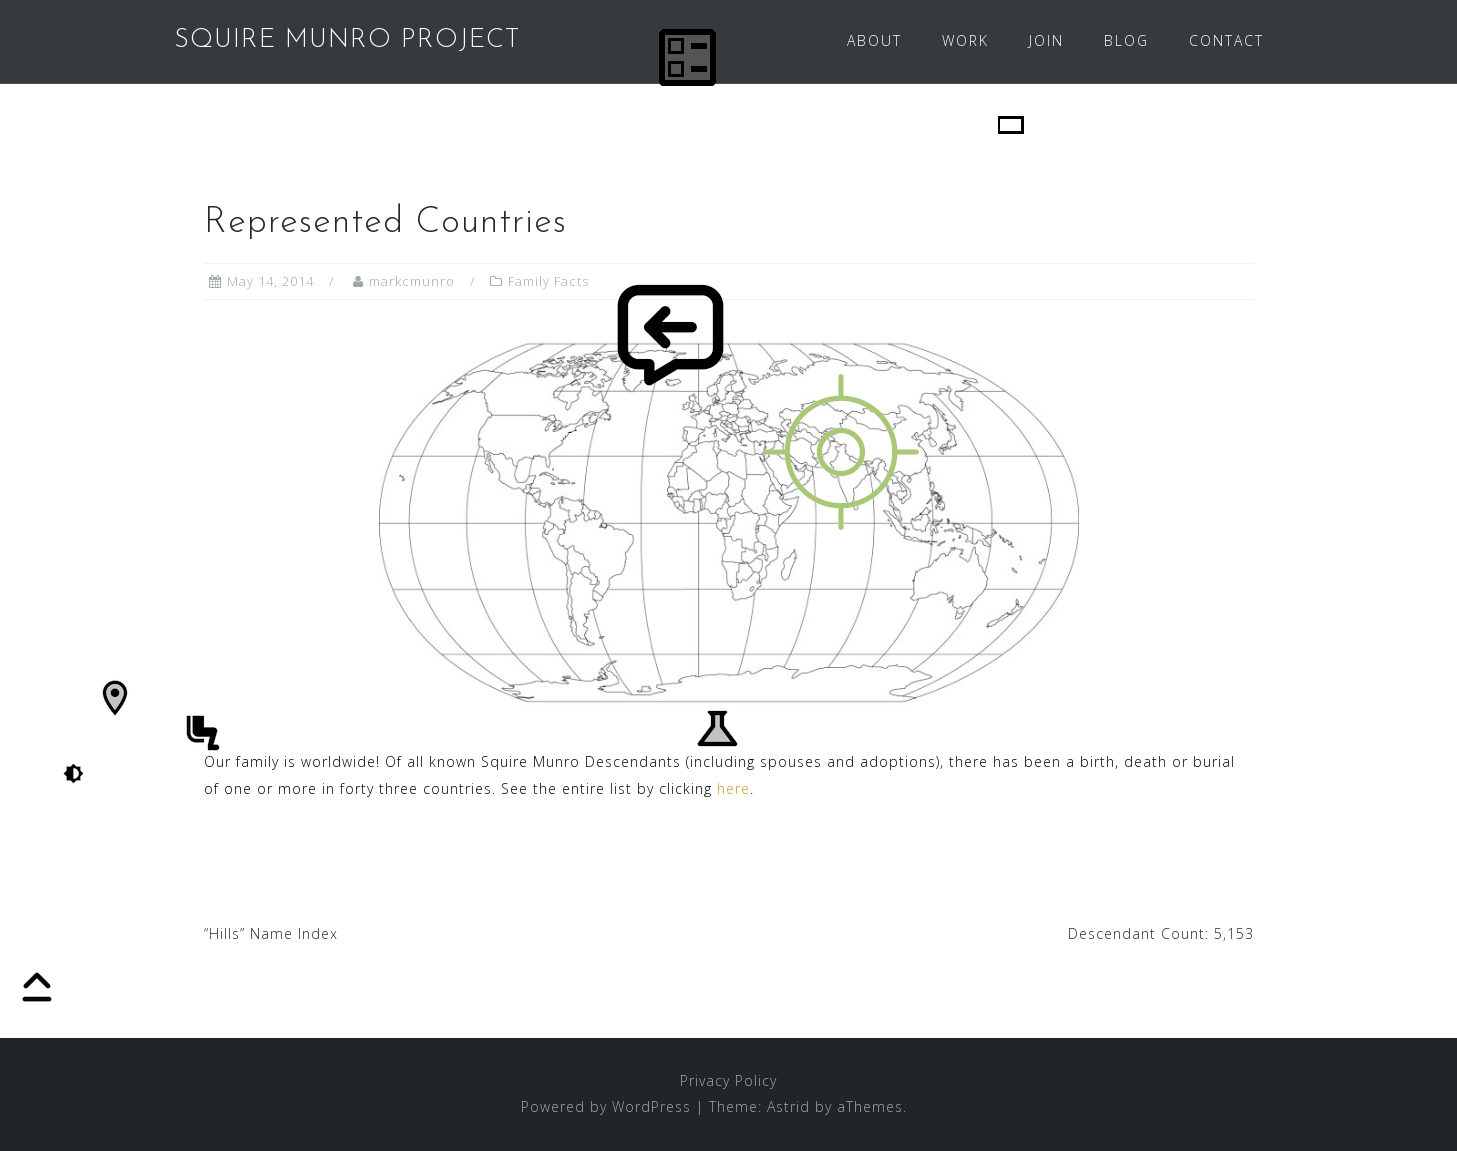  What do you see at coordinates (687, 57) in the screenshot?
I see `view ballot or voting options` at bounding box center [687, 57].